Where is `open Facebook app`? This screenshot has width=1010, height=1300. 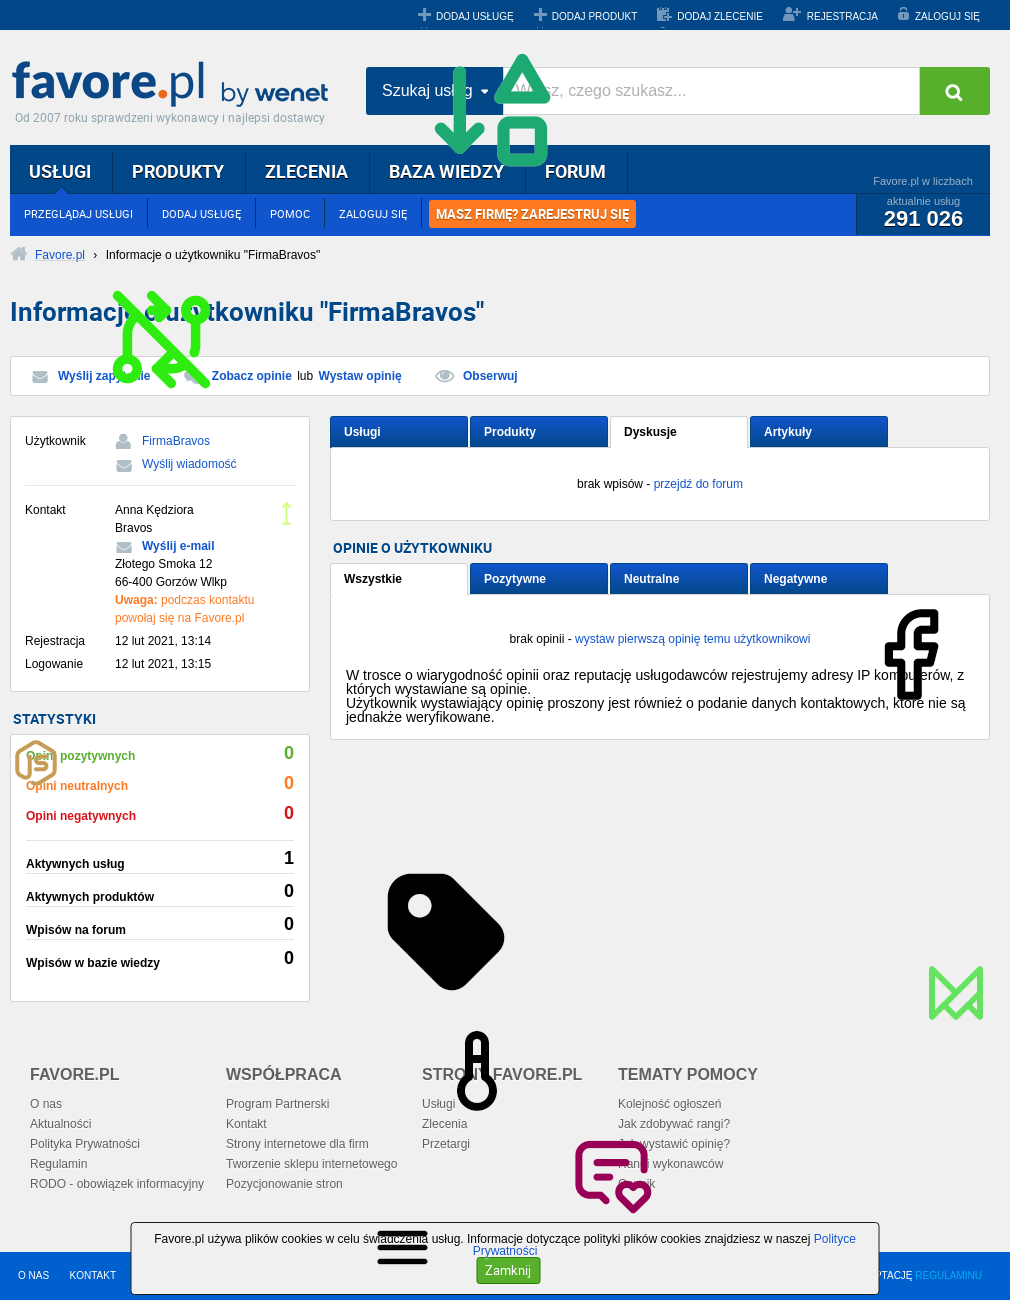 open Facebook app is located at coordinates (909, 654).